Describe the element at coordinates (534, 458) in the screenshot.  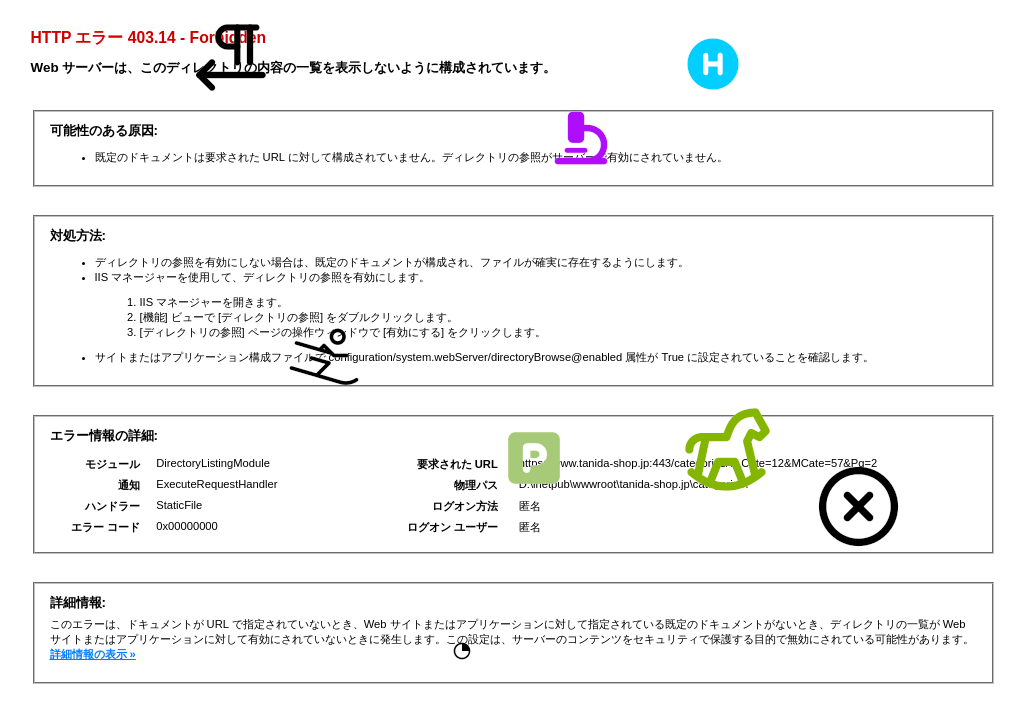
I see `find nearby parking locations` at that location.